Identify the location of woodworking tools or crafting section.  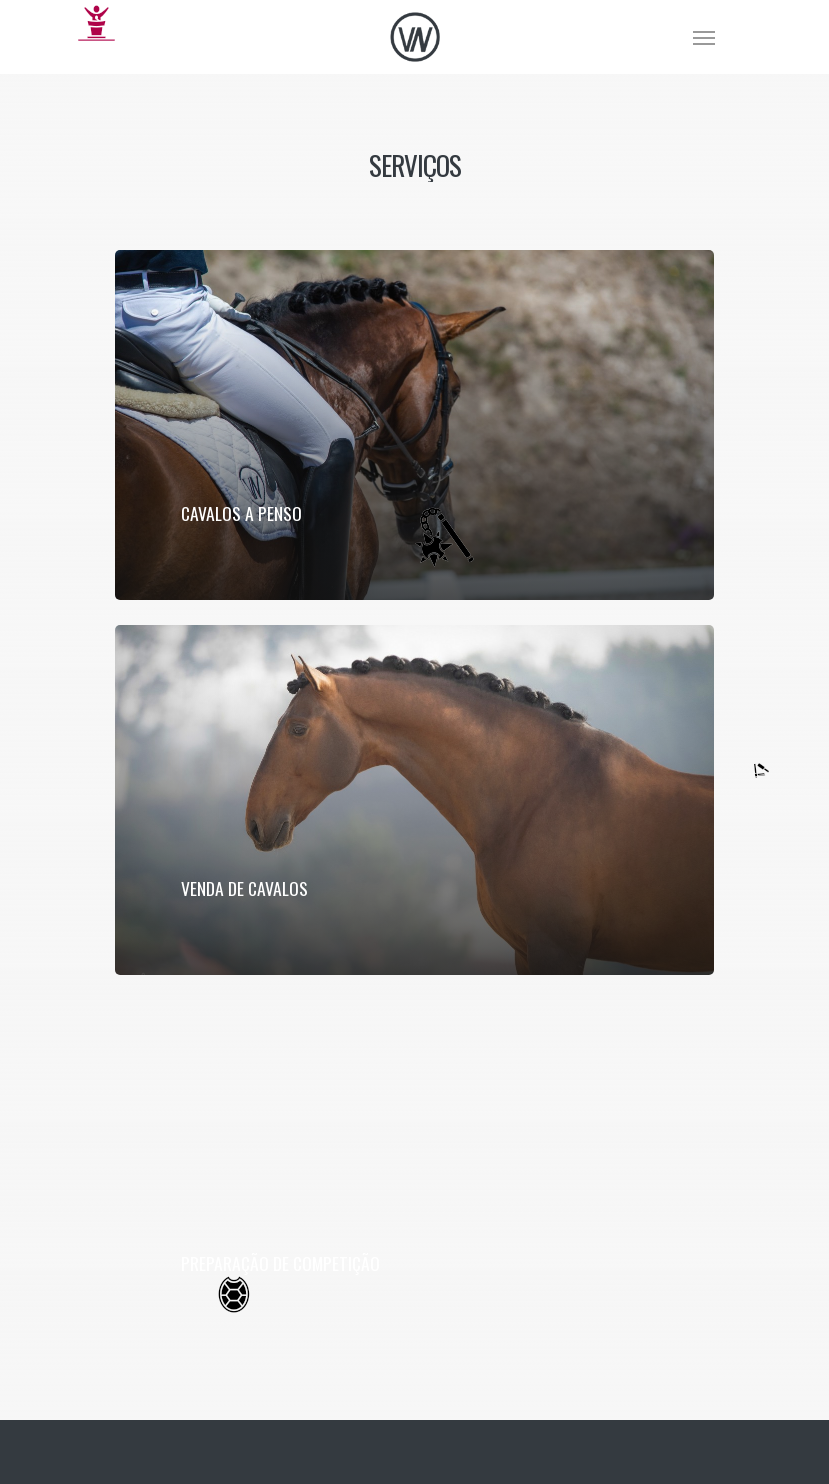
(761, 770).